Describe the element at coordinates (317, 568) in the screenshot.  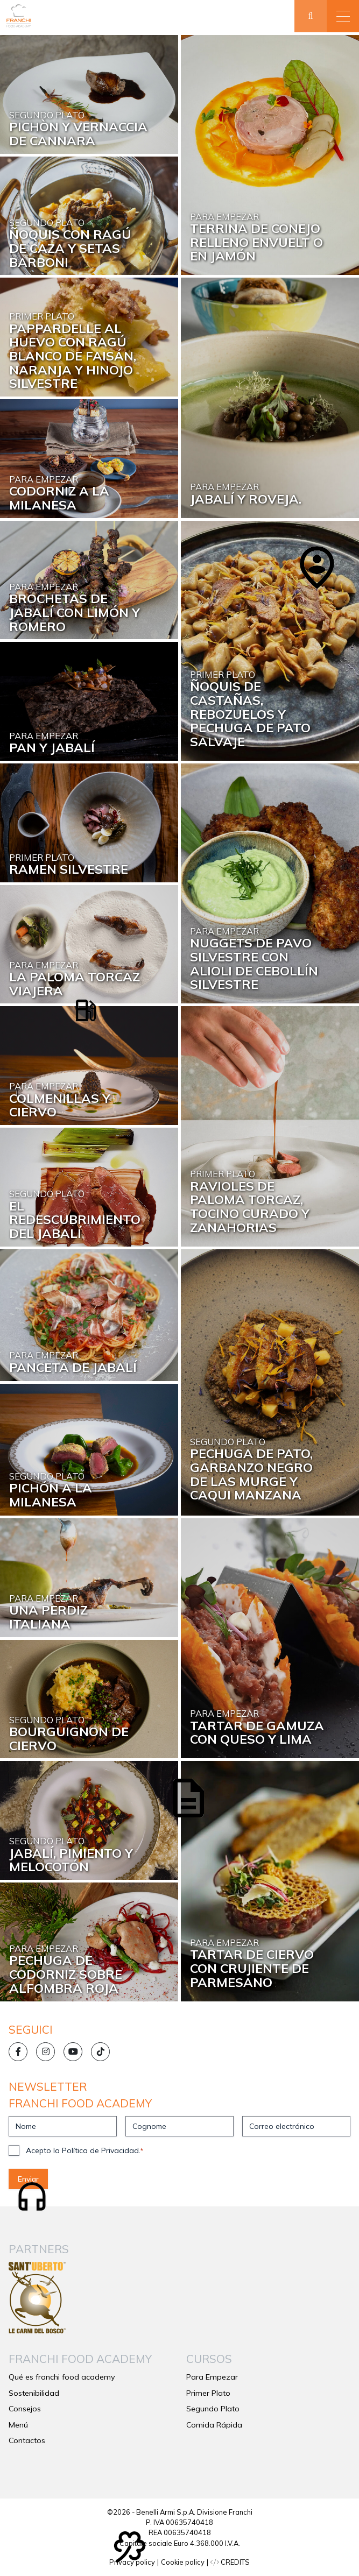
I see `view someone's current location` at that location.